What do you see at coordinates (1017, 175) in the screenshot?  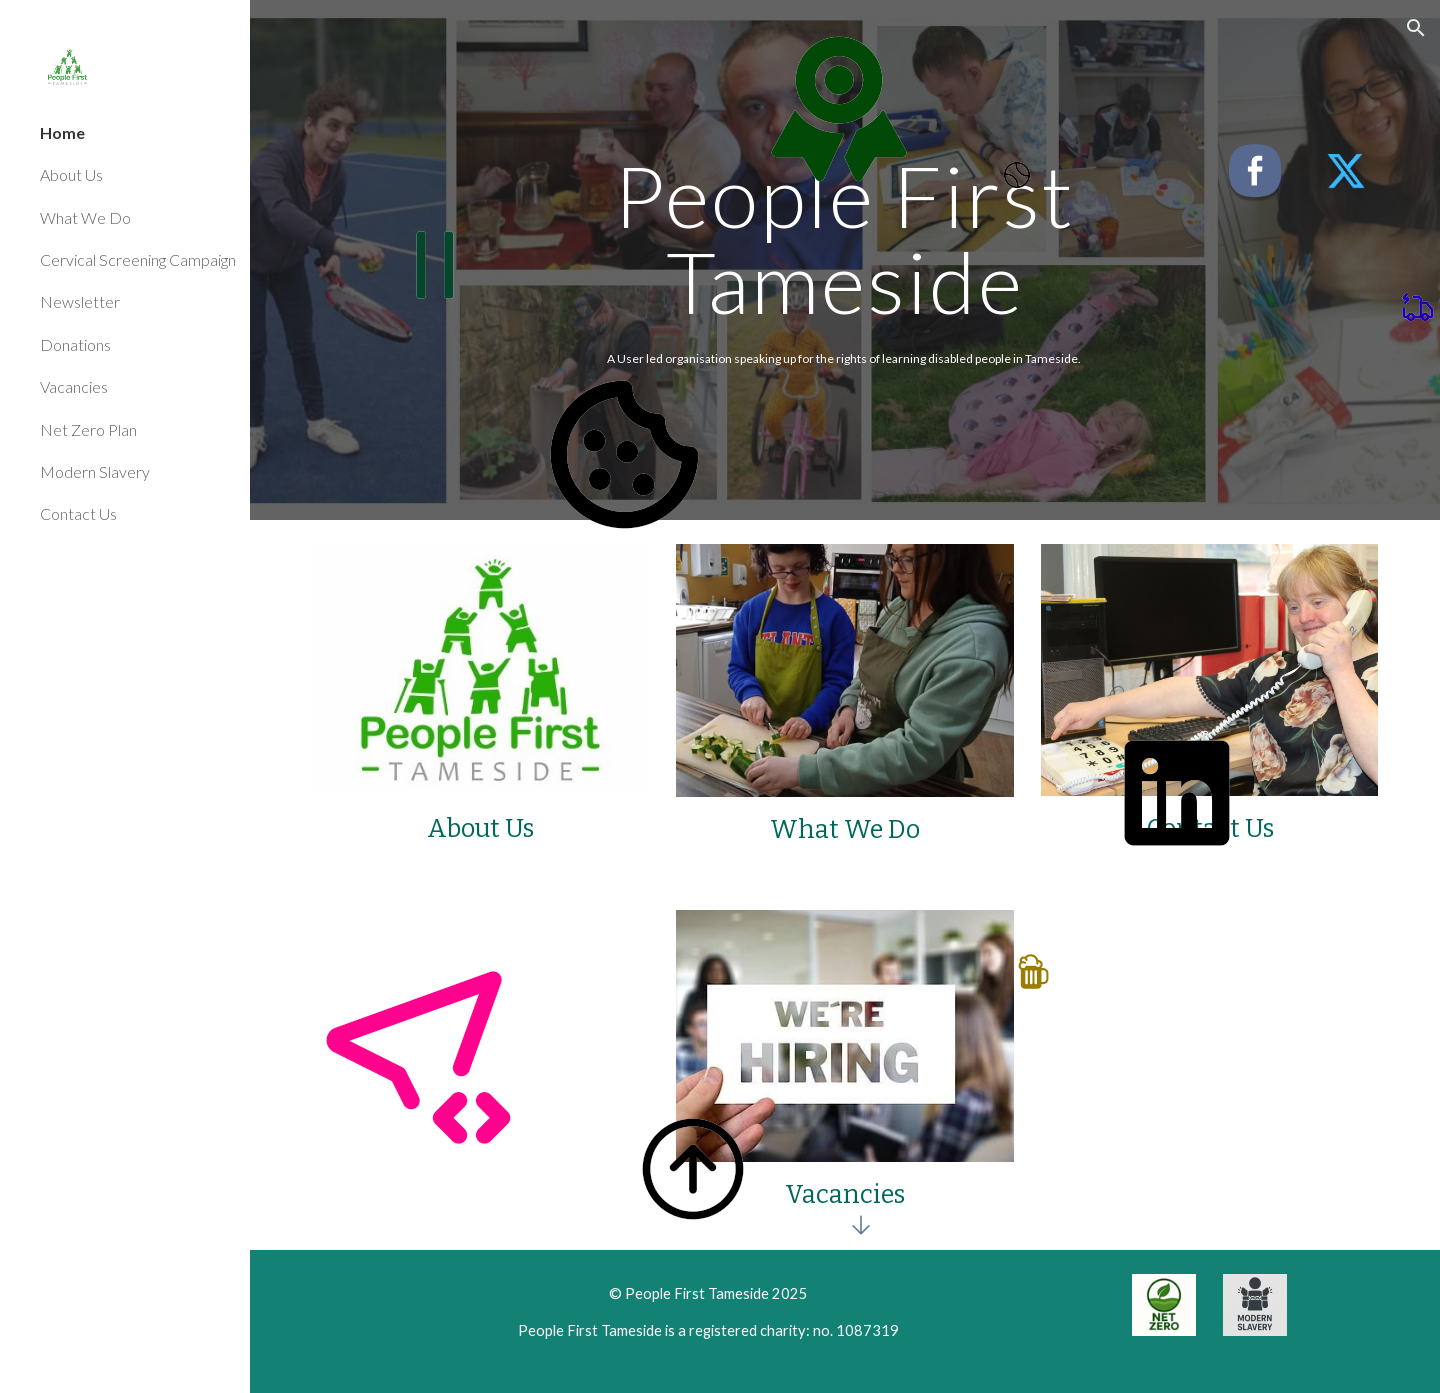 I see `access tennis or racquet sports features` at bounding box center [1017, 175].